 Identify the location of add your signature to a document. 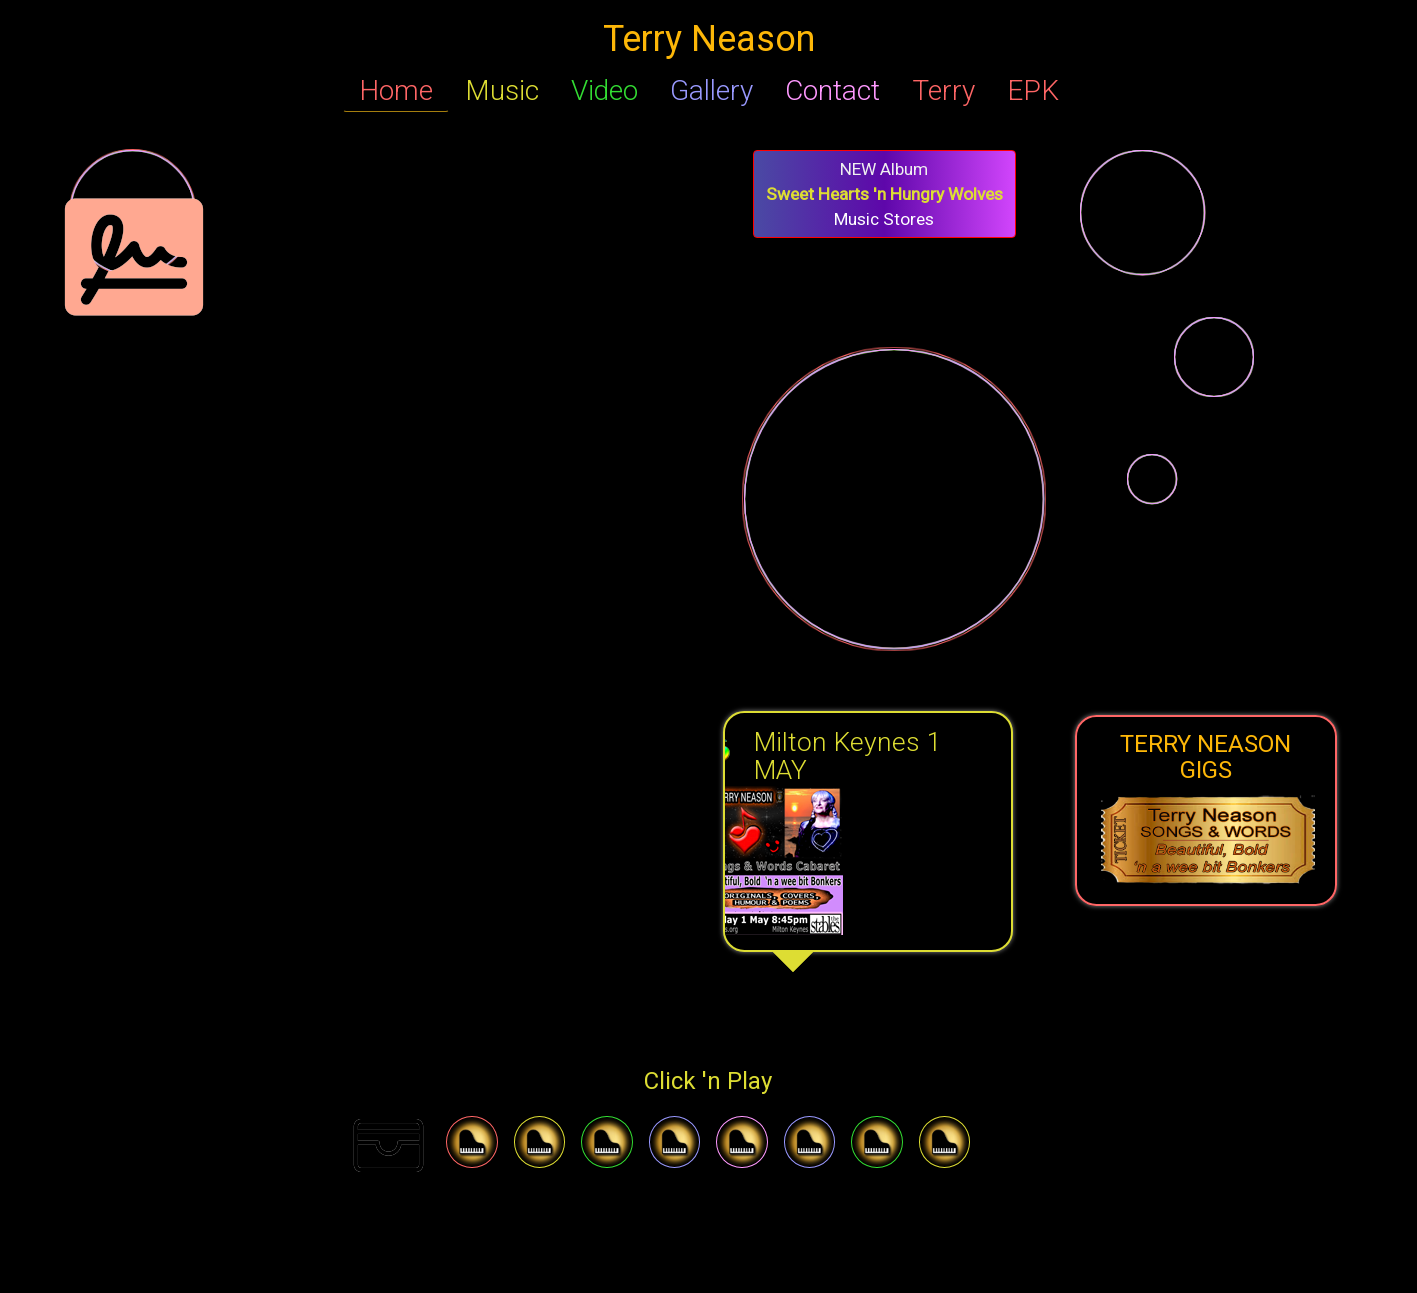
(134, 257).